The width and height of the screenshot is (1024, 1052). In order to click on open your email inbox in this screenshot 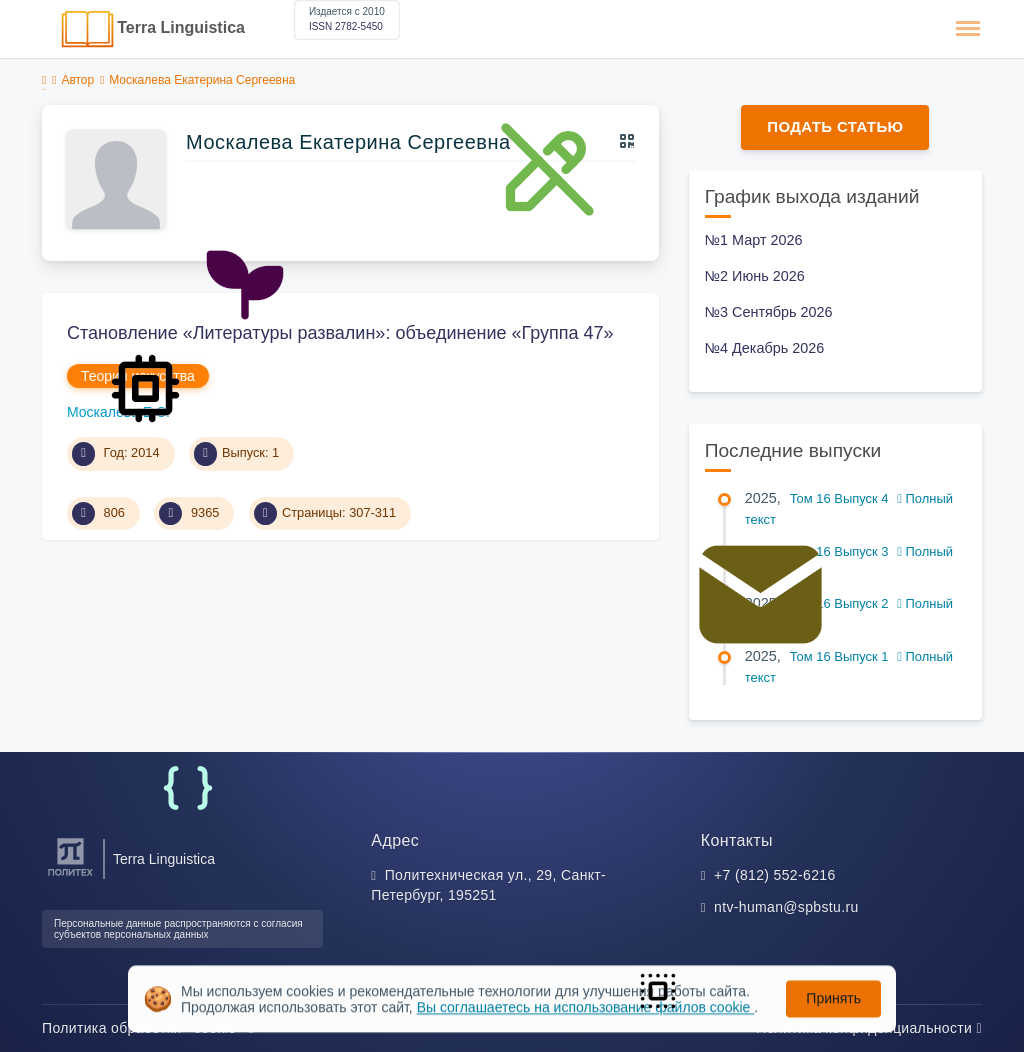, I will do `click(760, 594)`.